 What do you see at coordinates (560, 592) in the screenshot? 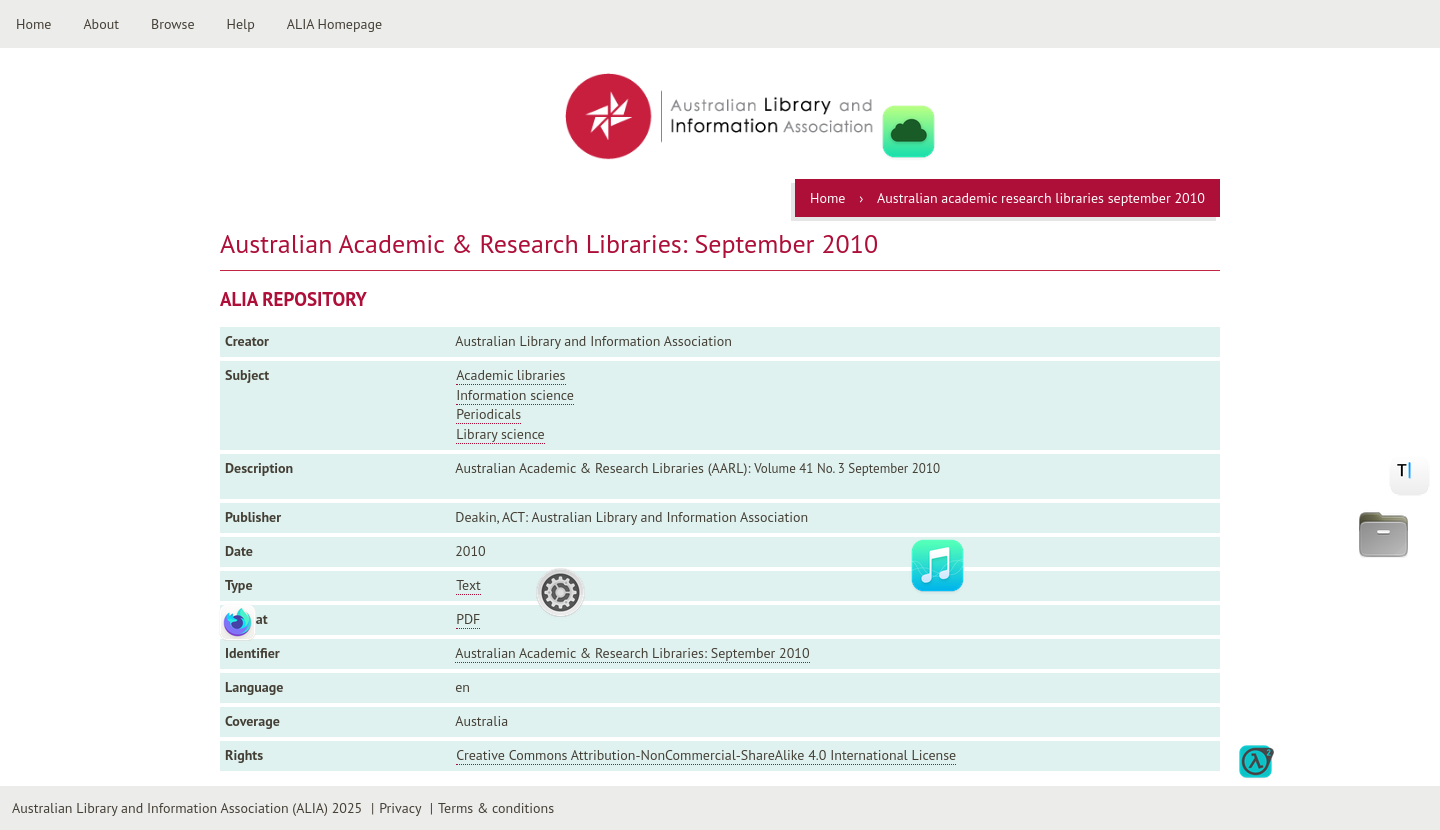
I see `open system settings` at bounding box center [560, 592].